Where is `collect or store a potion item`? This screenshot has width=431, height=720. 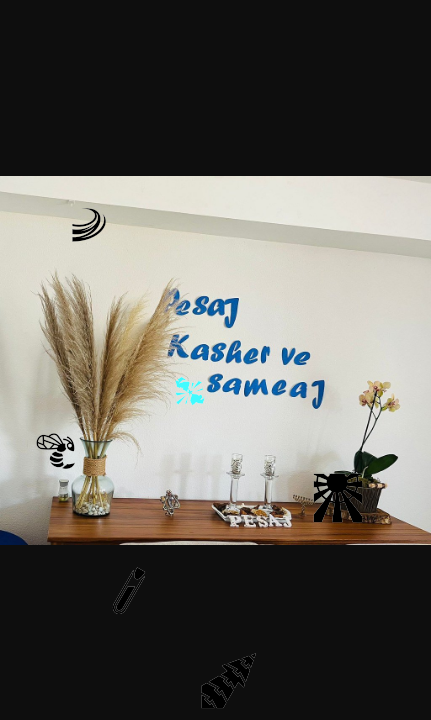 collect or store a potion item is located at coordinates (128, 591).